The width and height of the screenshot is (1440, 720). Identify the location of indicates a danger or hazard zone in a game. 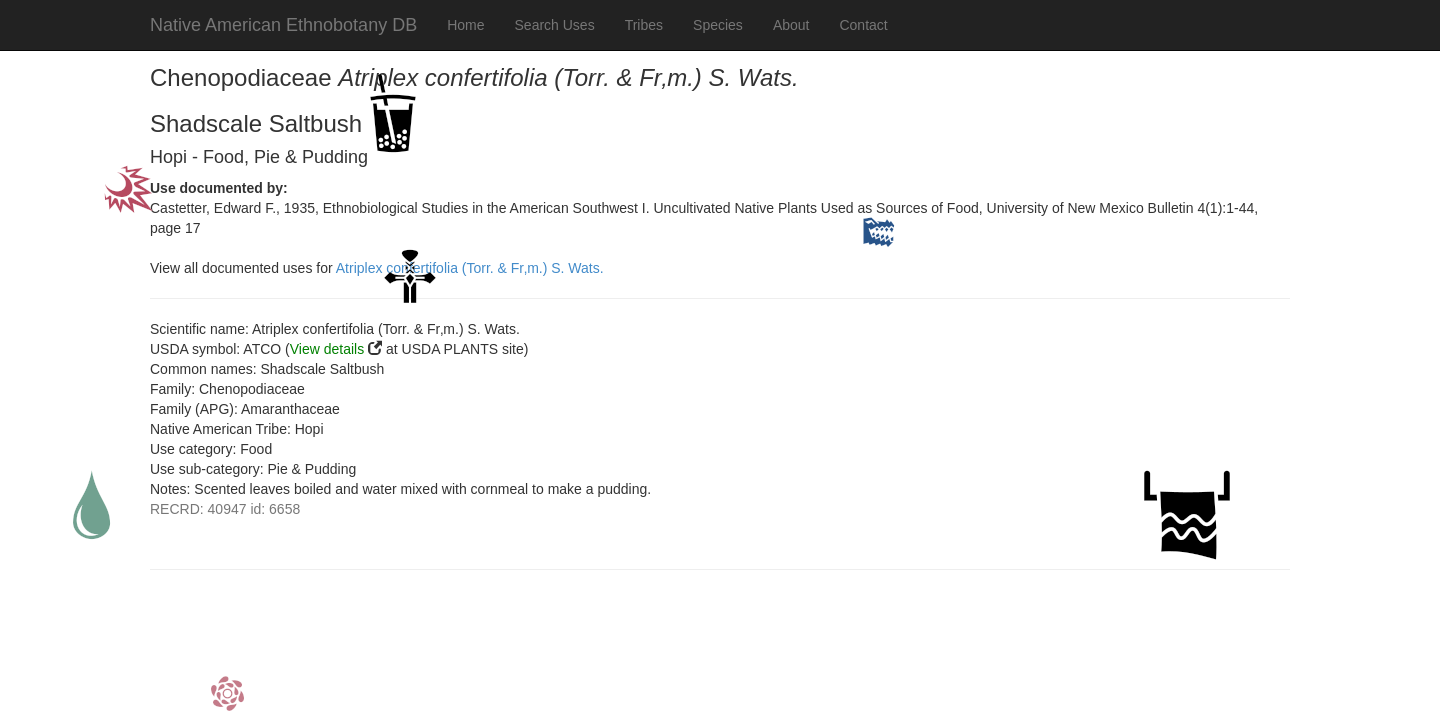
(878, 232).